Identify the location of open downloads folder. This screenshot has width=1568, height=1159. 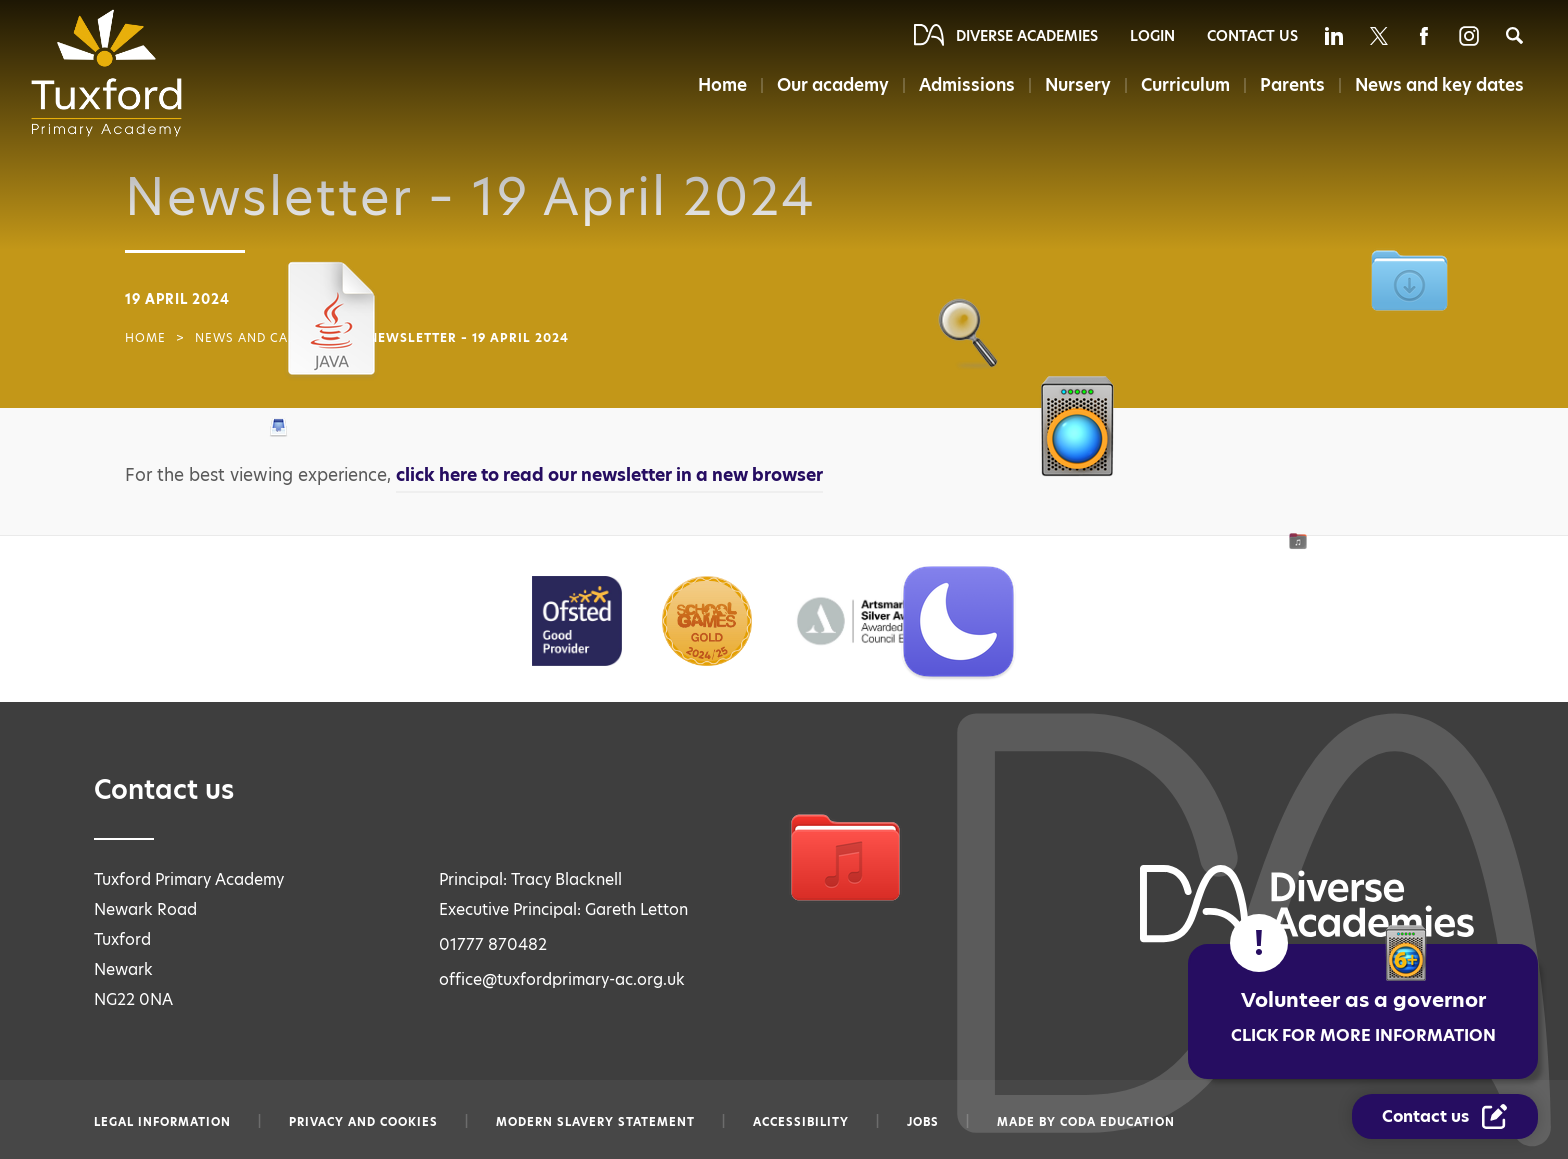
(1409, 280).